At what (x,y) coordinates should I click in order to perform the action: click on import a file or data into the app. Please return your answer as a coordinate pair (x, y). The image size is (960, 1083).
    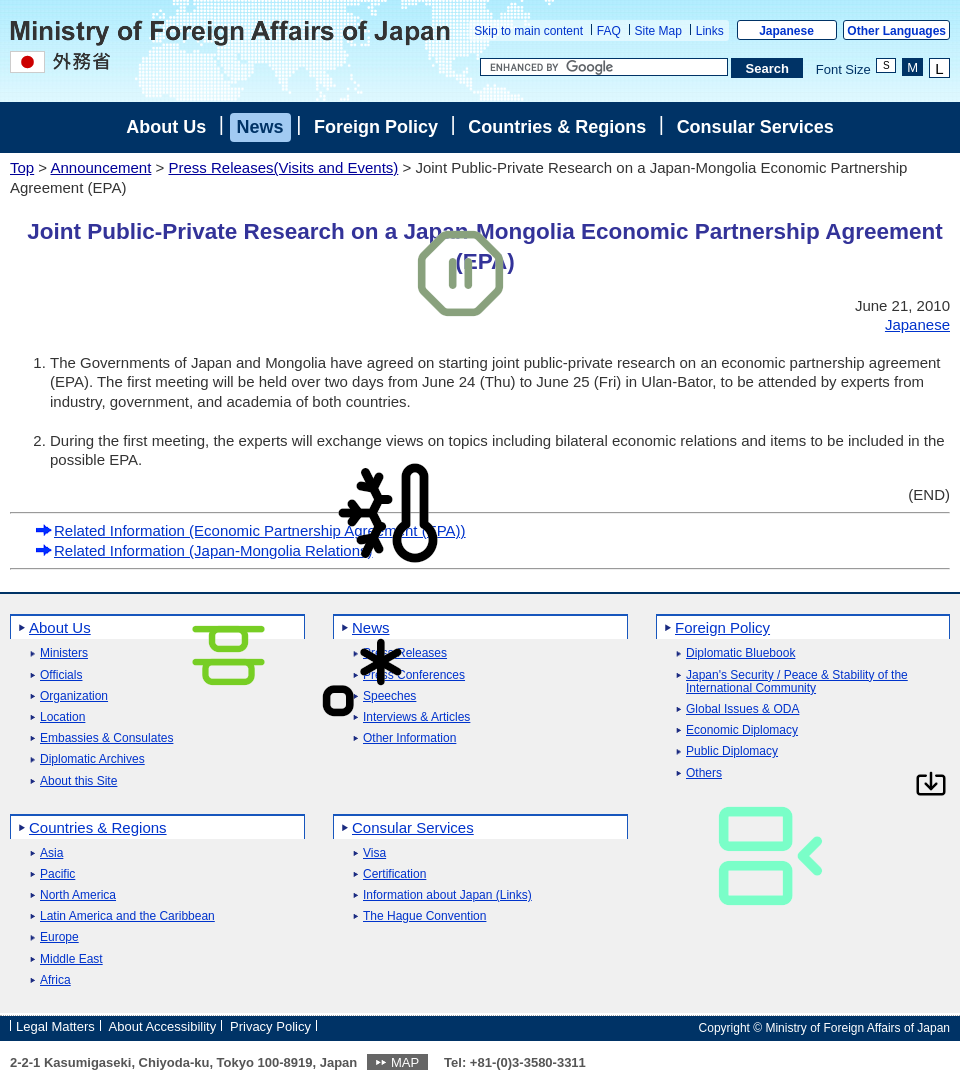
    Looking at the image, I should click on (931, 785).